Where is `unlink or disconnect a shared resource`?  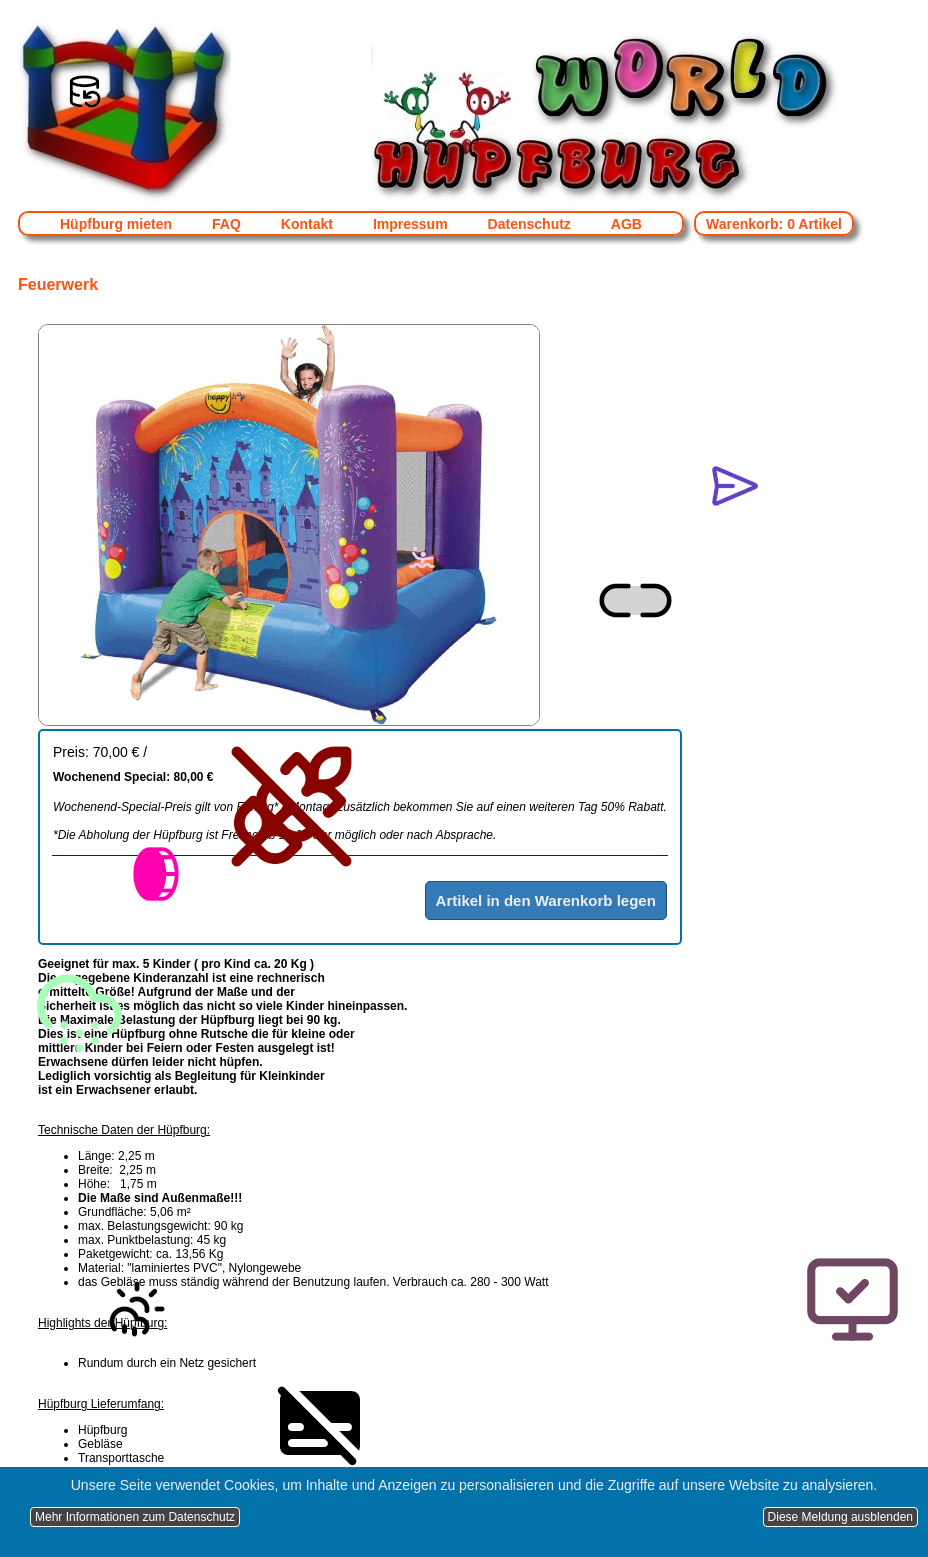 unlink or disconnect a shared resource is located at coordinates (635, 600).